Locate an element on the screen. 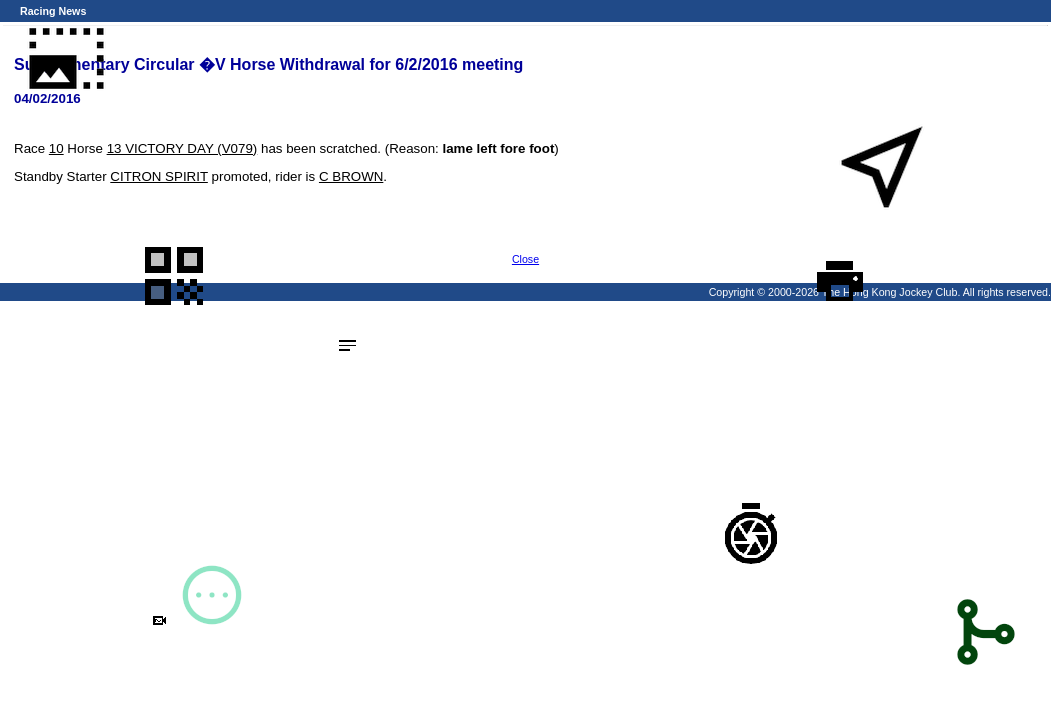 Image resolution: width=1051 pixels, height=720 pixels. indicates a missed video call is located at coordinates (159, 620).